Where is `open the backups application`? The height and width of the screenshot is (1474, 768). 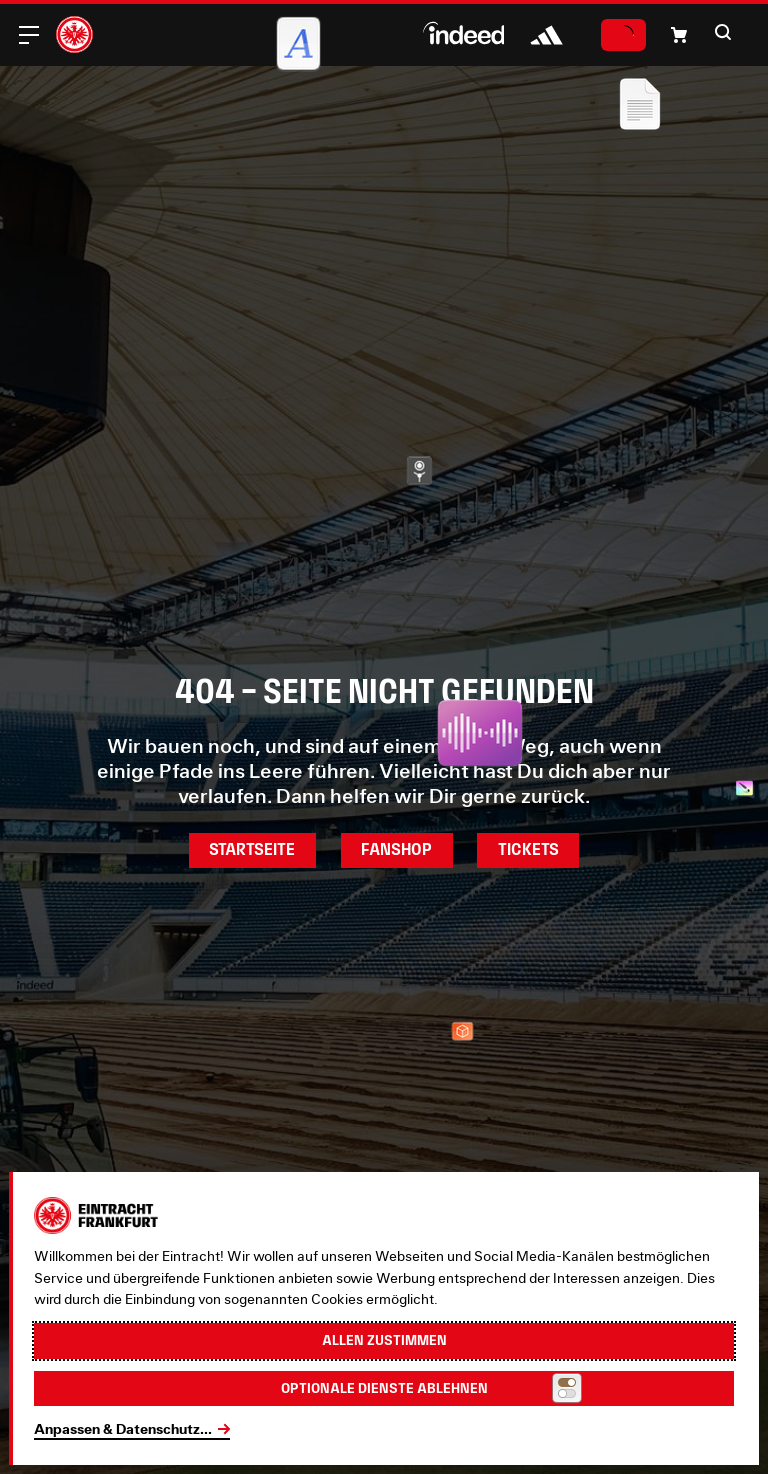 open the backups application is located at coordinates (419, 470).